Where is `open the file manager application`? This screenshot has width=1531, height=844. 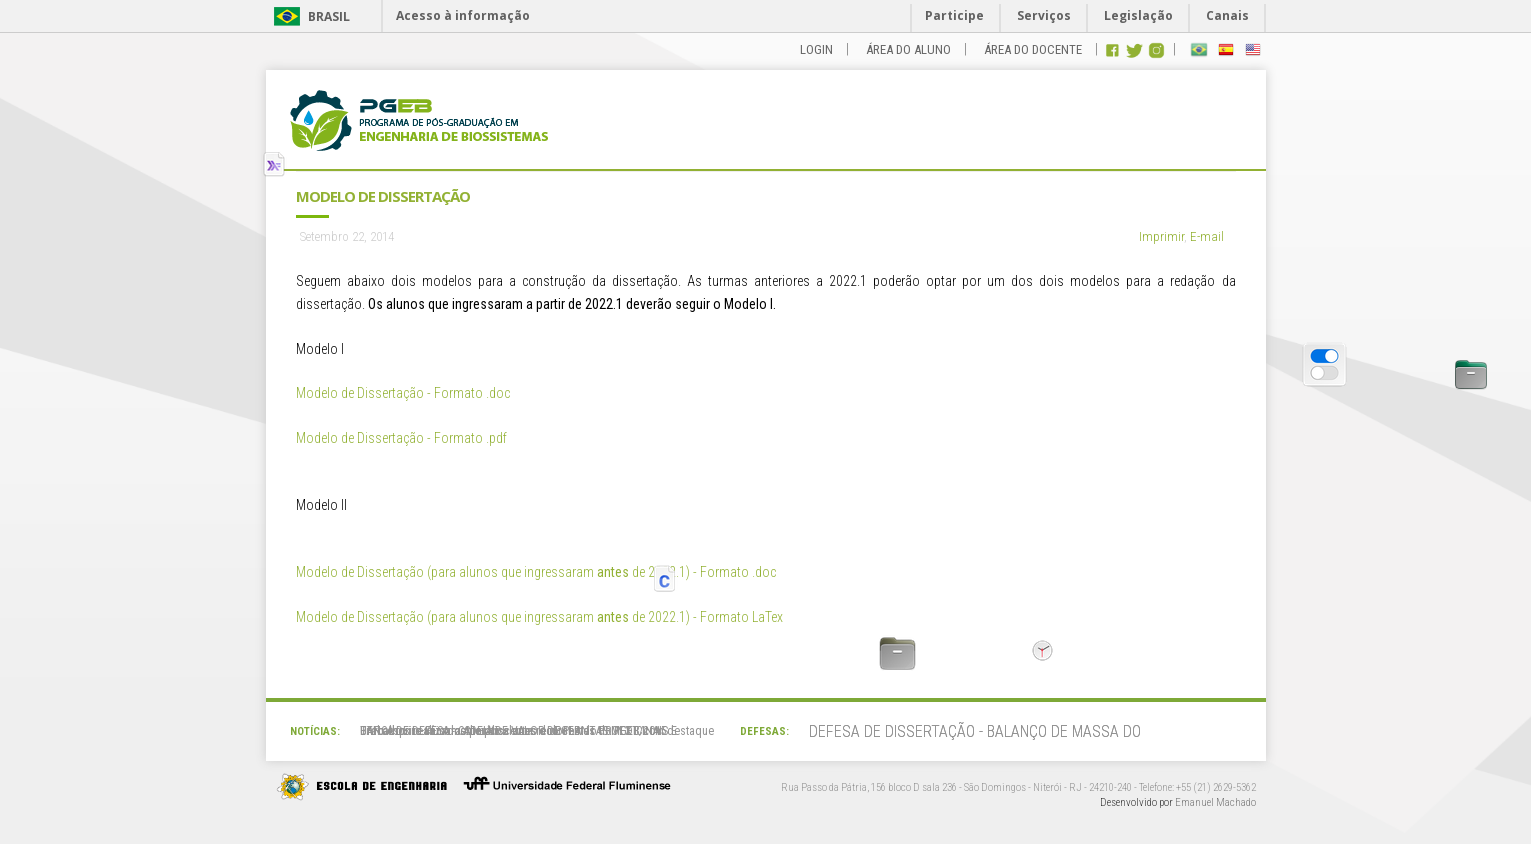
open the file manager application is located at coordinates (897, 653).